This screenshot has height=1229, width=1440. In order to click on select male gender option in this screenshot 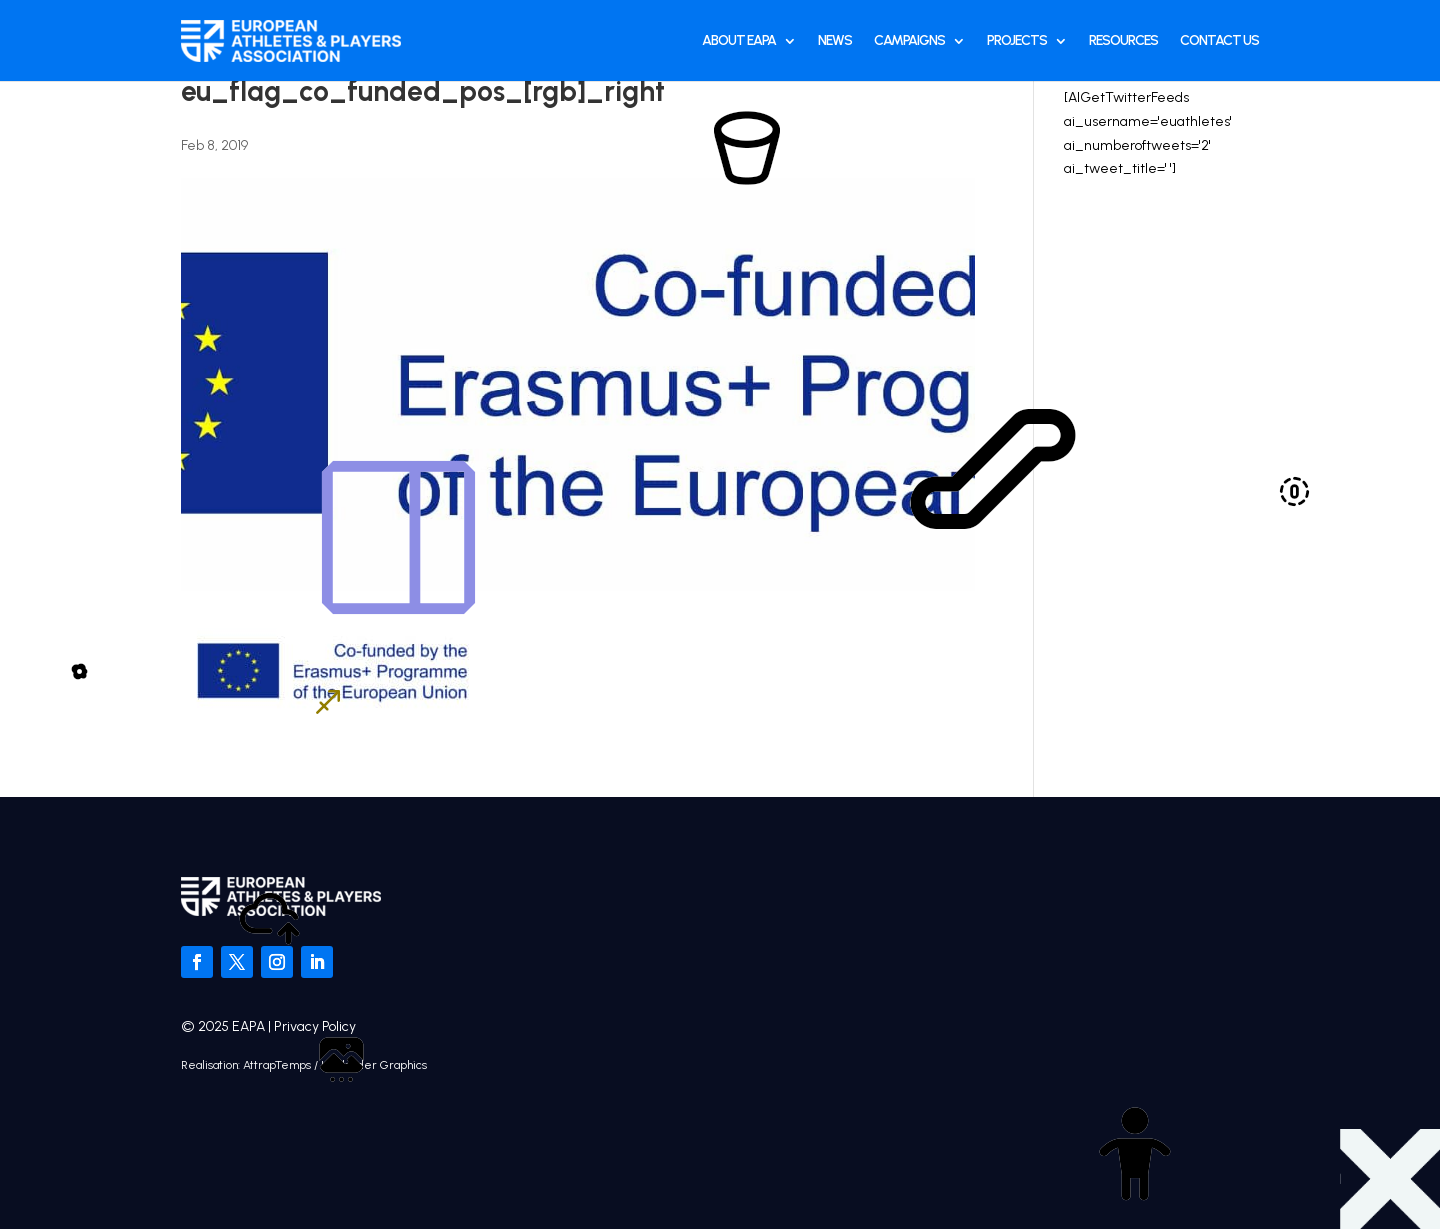, I will do `click(1135, 1156)`.